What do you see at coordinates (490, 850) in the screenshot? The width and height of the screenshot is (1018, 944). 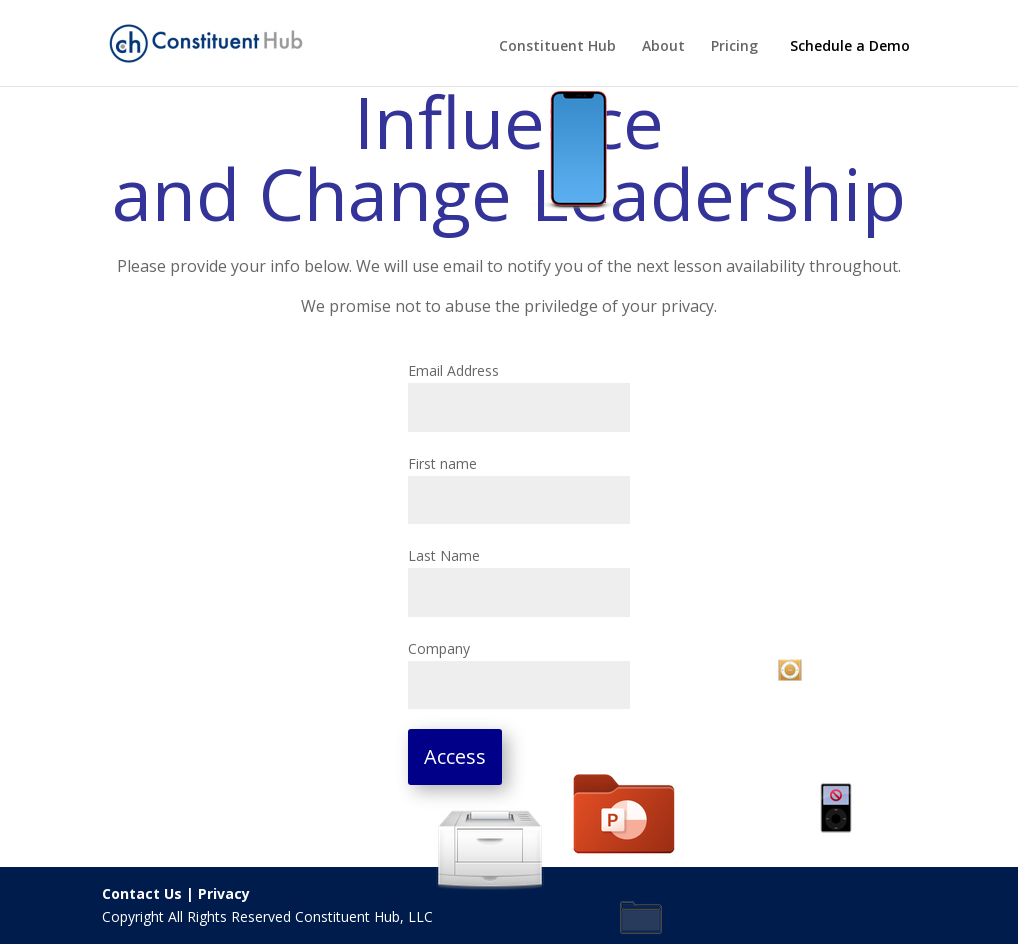 I see `access printer settings` at bounding box center [490, 850].